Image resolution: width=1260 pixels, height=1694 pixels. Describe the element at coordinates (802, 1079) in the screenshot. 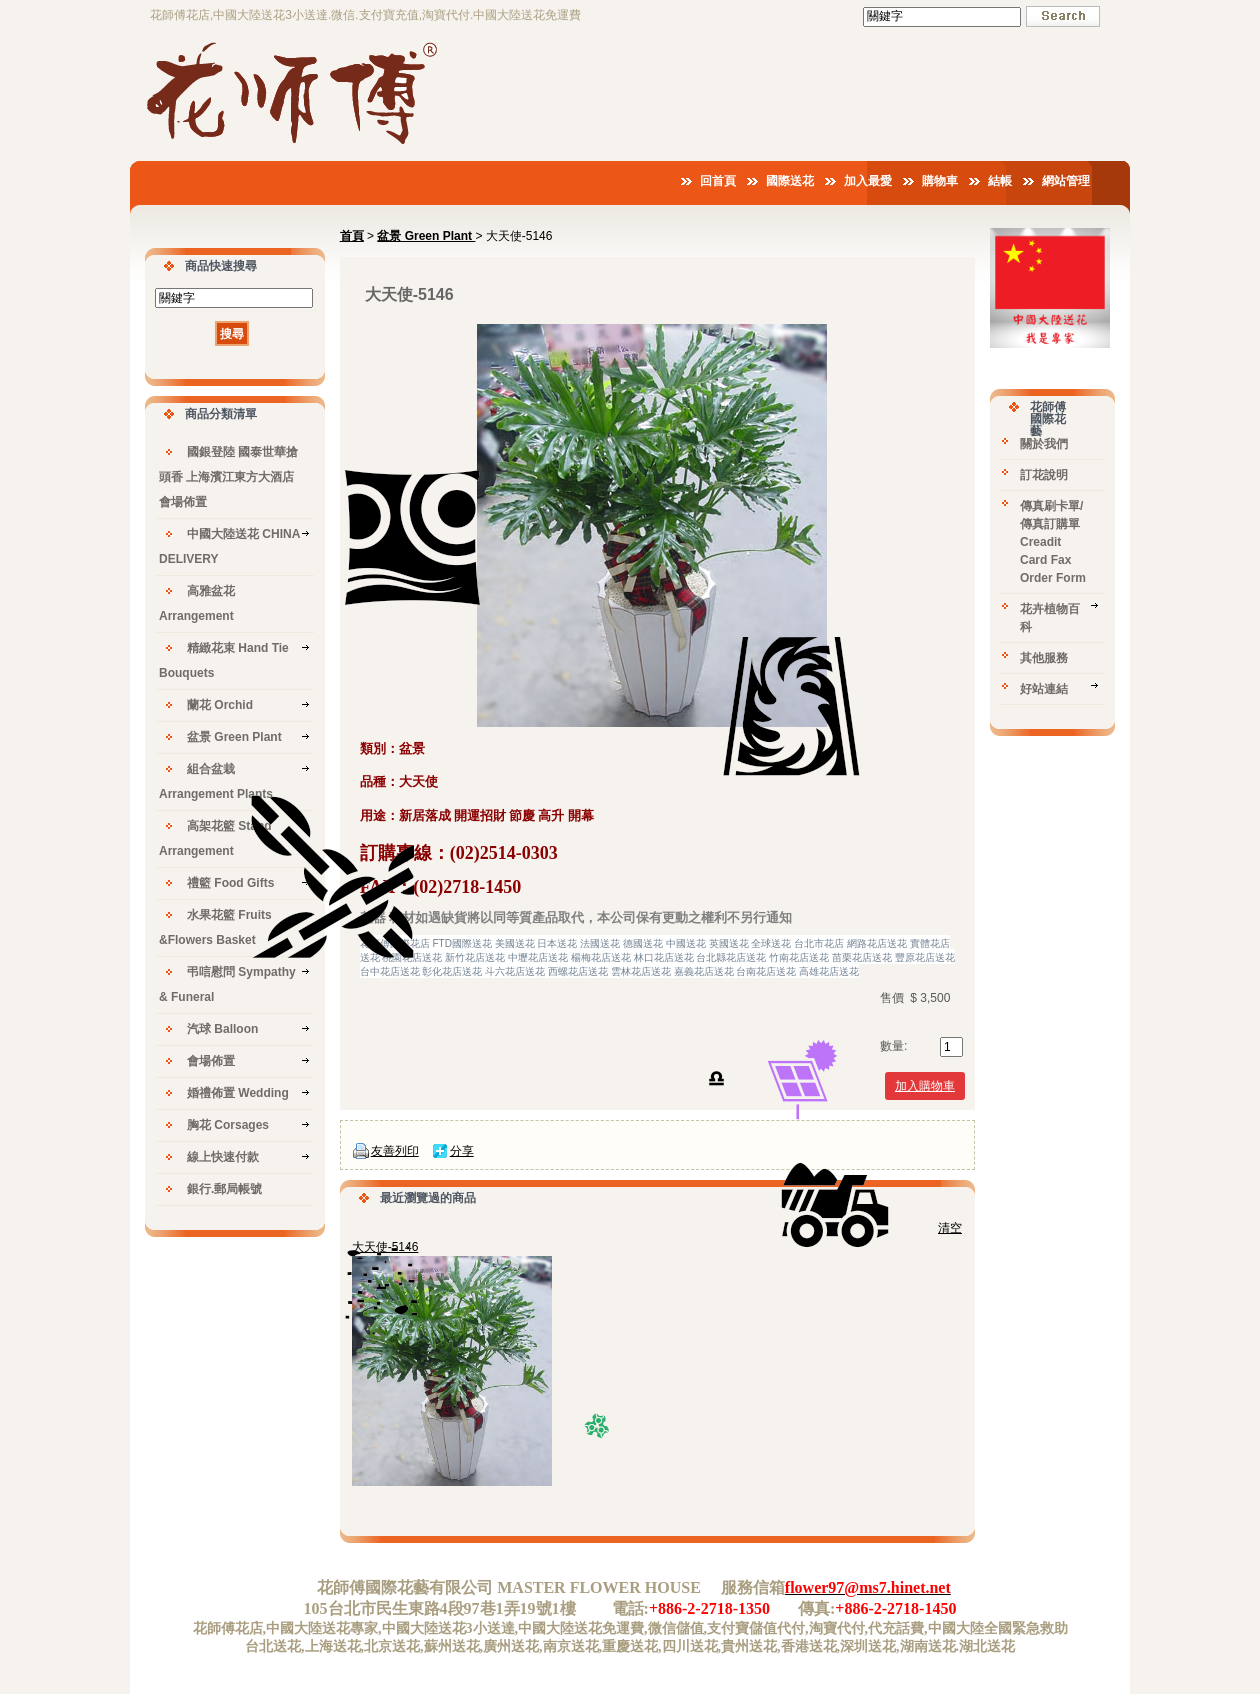

I see `view solar power status or energy generation` at that location.